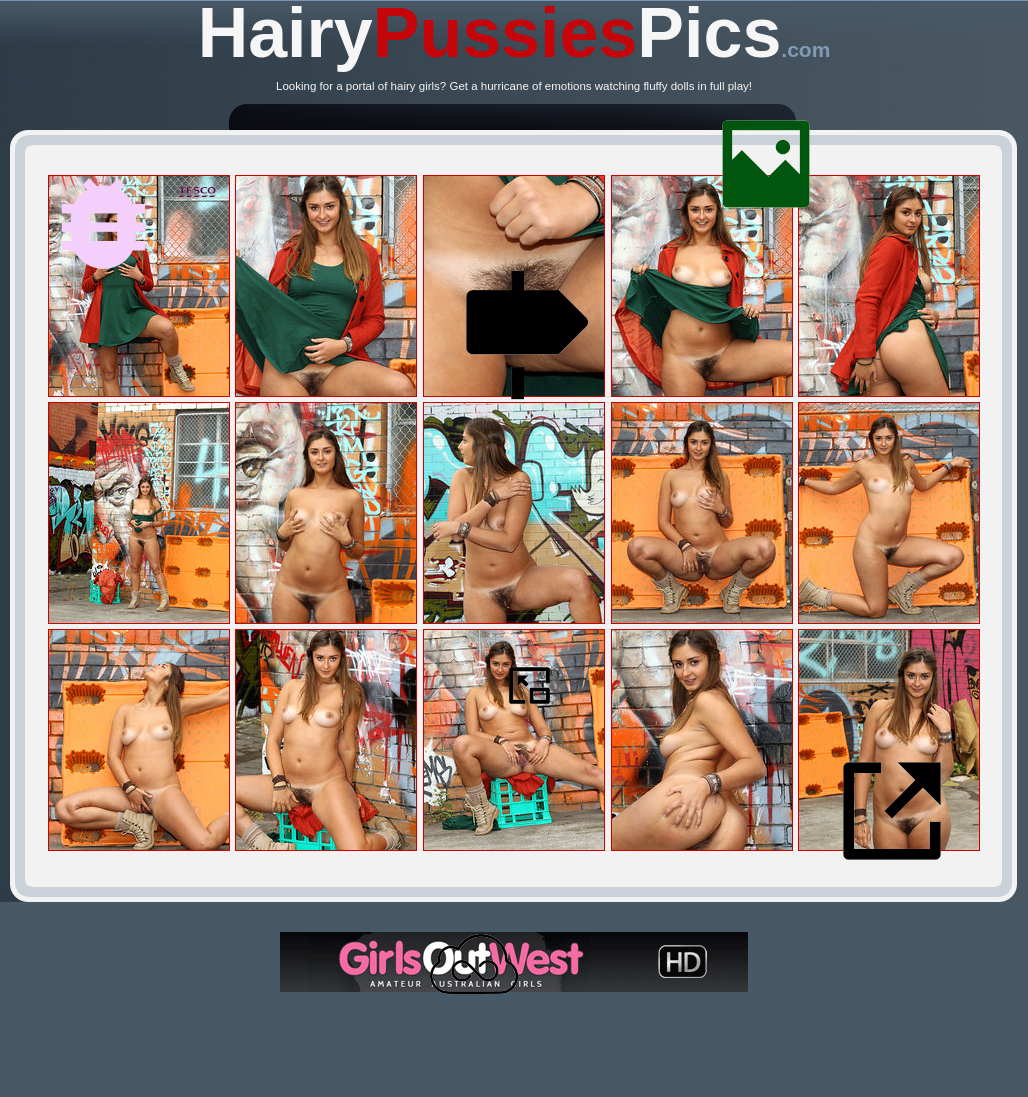  Describe the element at coordinates (529, 685) in the screenshot. I see `exit picture-in-picture mode` at that location.